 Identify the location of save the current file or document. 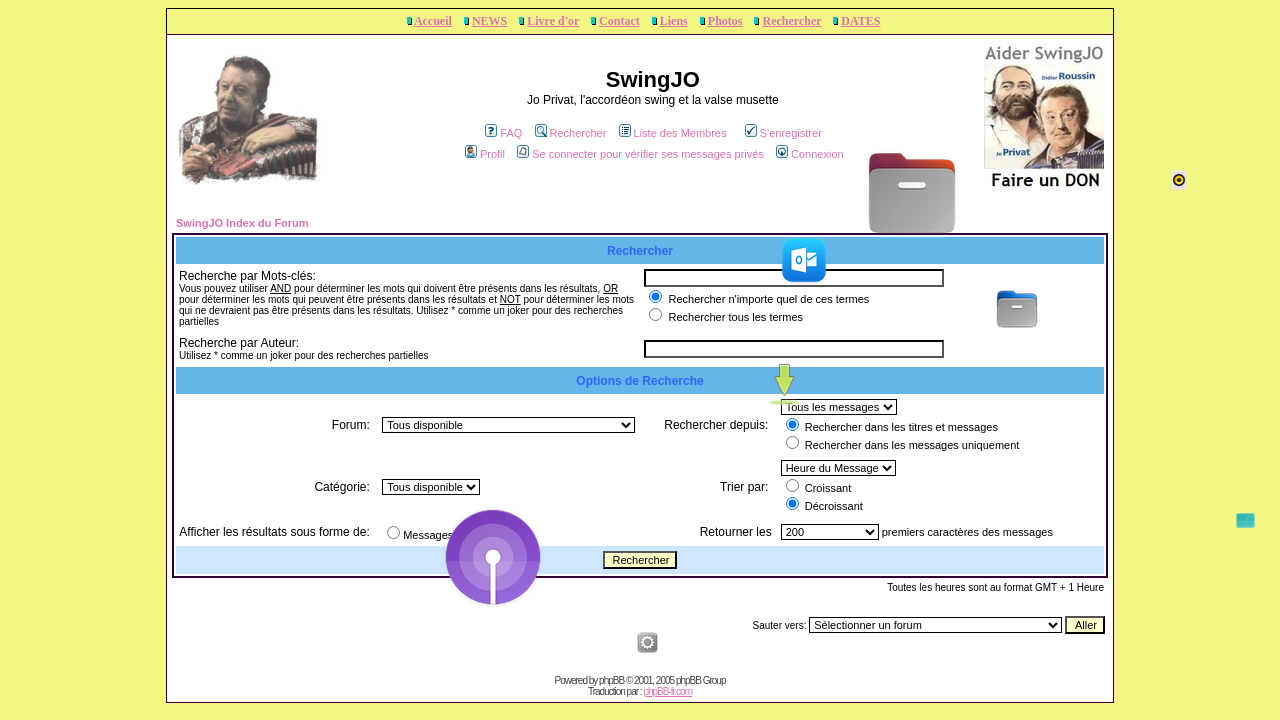
(784, 380).